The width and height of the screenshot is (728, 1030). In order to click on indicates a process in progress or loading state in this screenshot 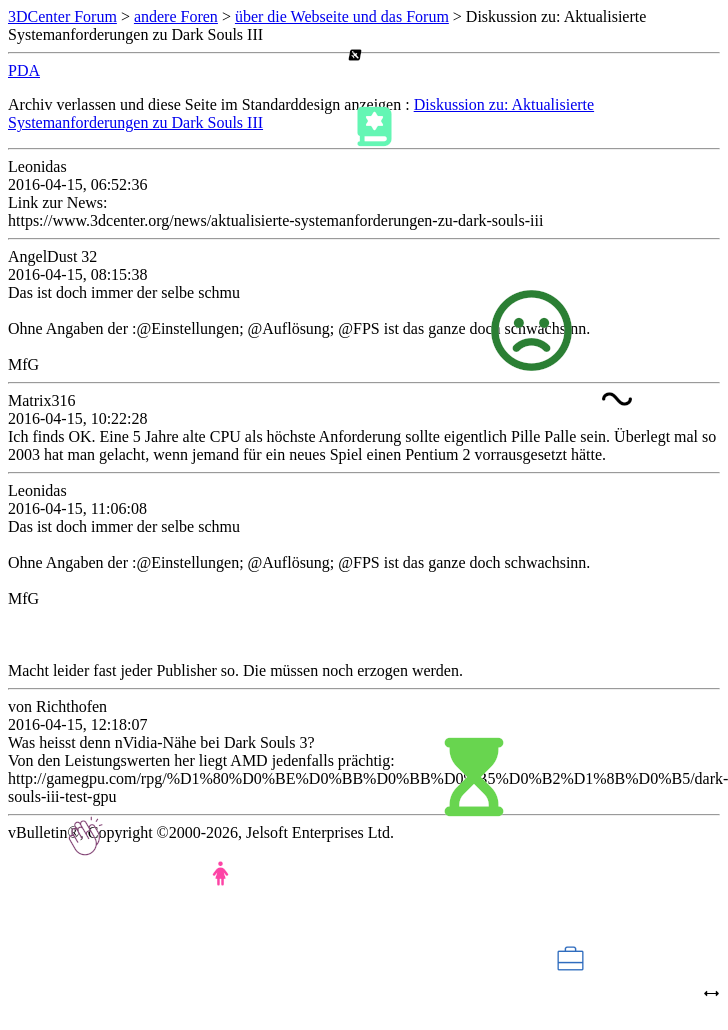, I will do `click(474, 777)`.